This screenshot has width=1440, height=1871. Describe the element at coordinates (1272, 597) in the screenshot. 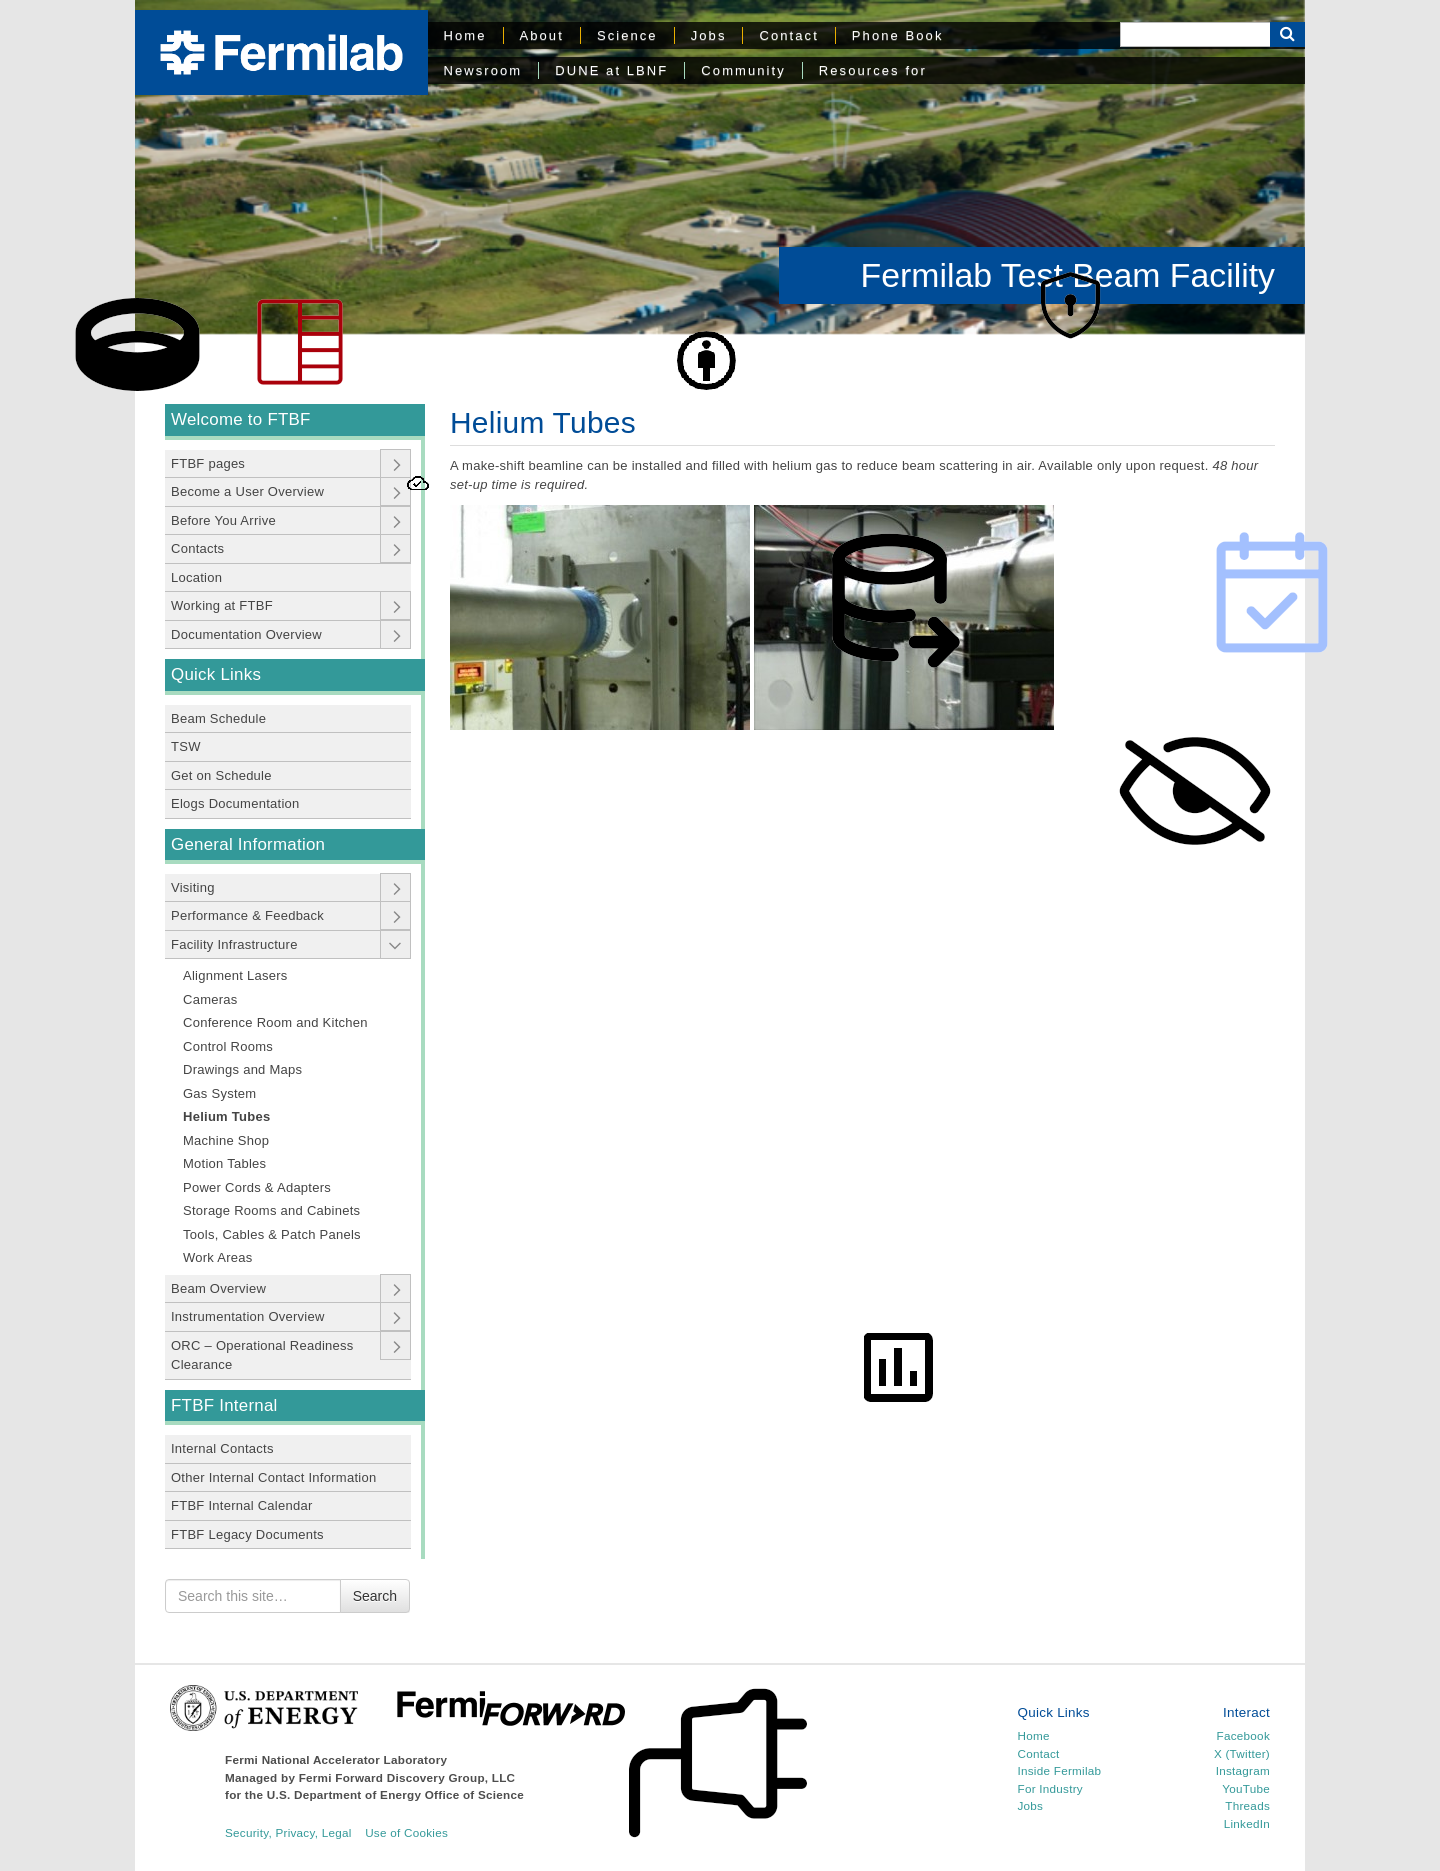

I see `confirm or complete a scheduled event` at that location.